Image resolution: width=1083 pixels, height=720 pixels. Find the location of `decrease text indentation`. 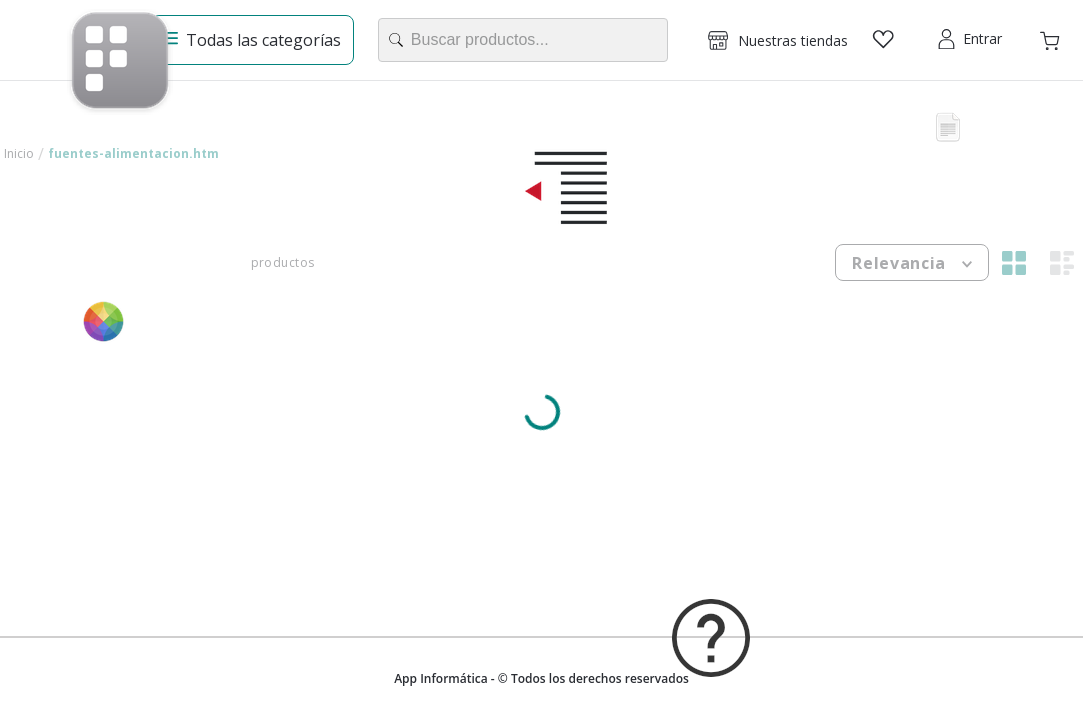

decrease text indentation is located at coordinates (567, 189).